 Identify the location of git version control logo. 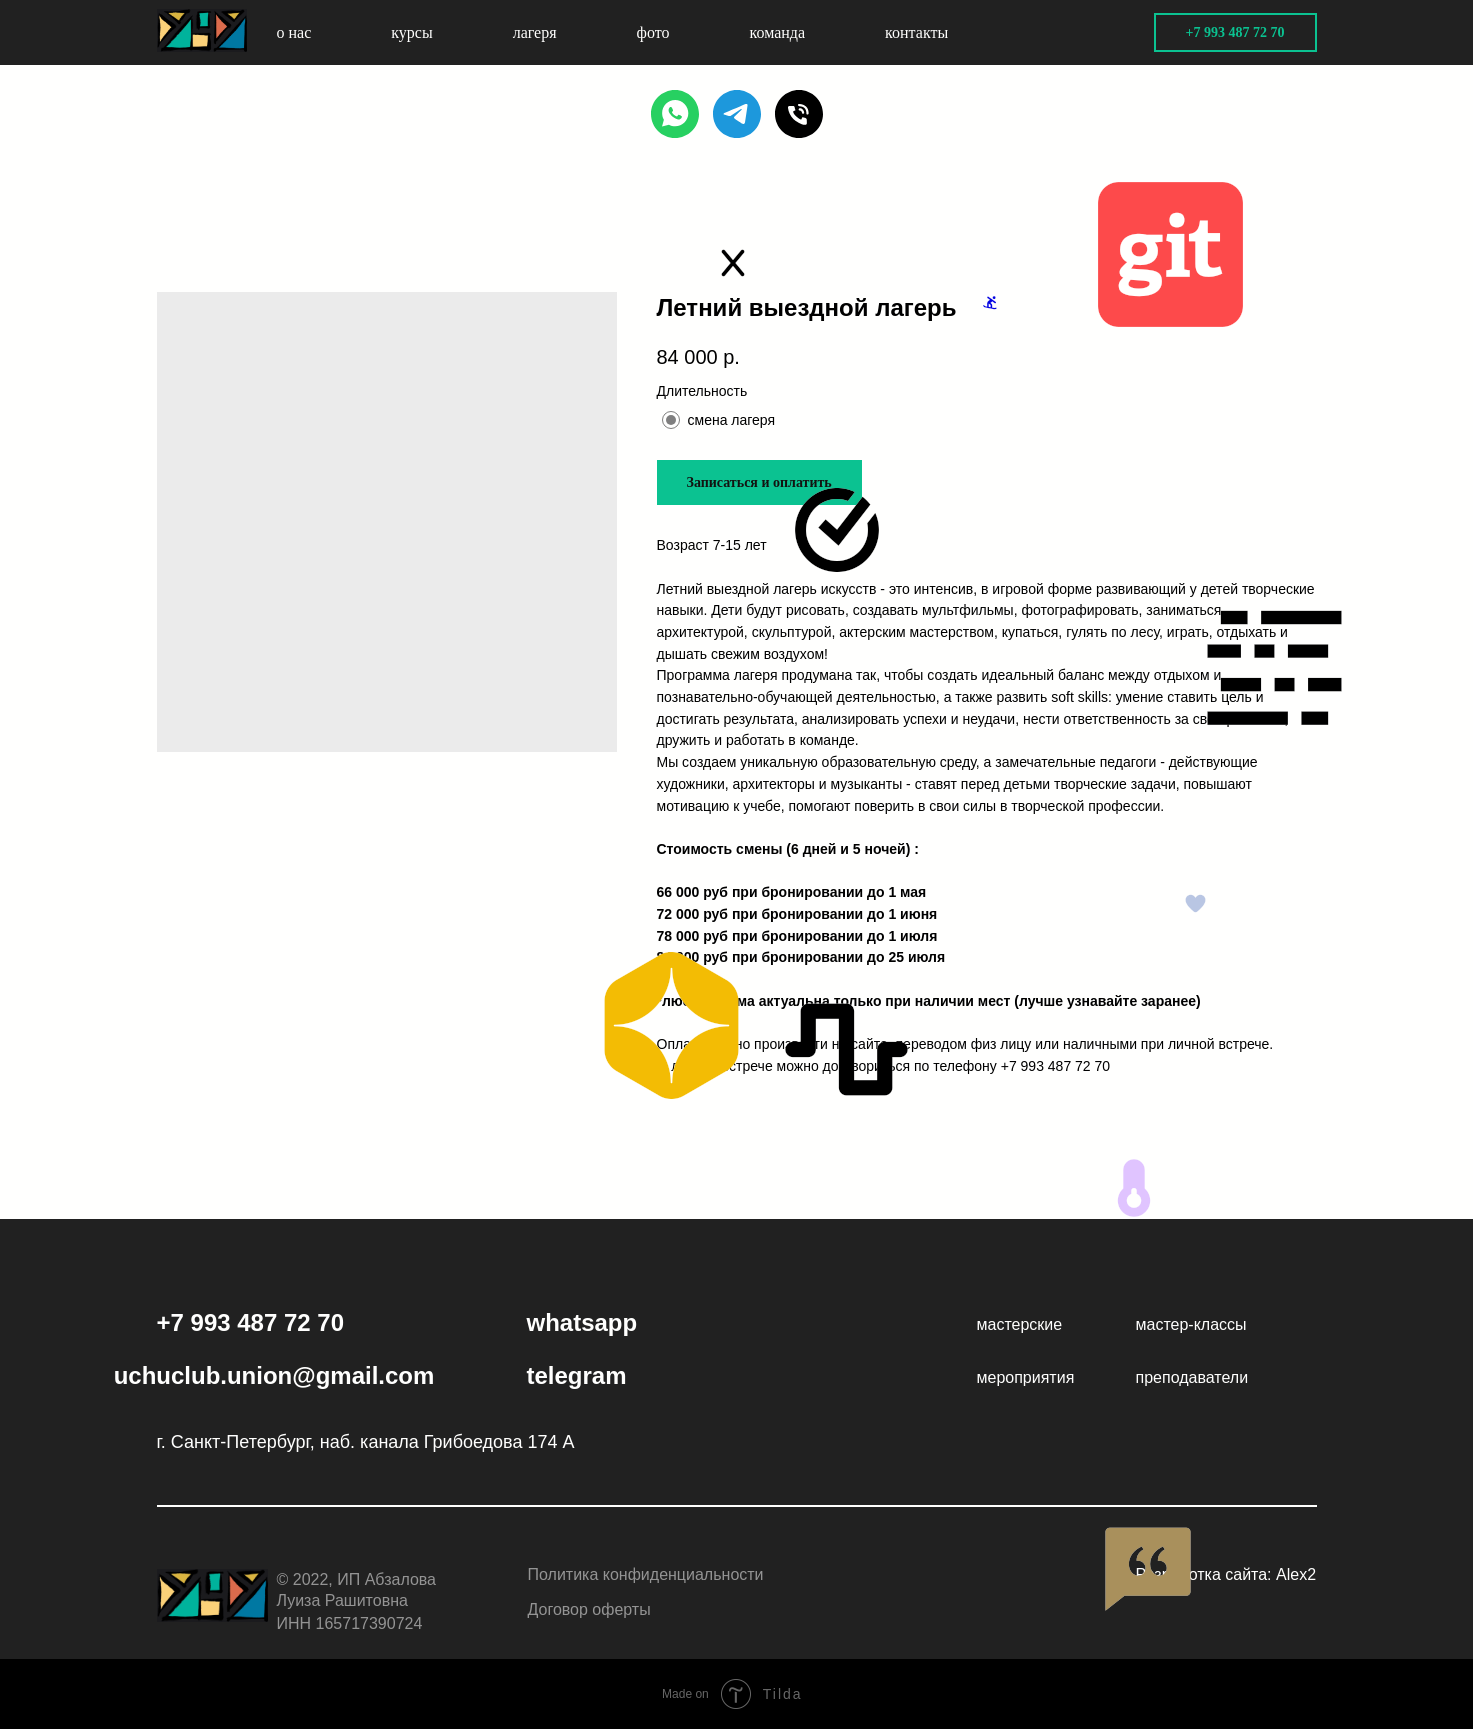
(1170, 254).